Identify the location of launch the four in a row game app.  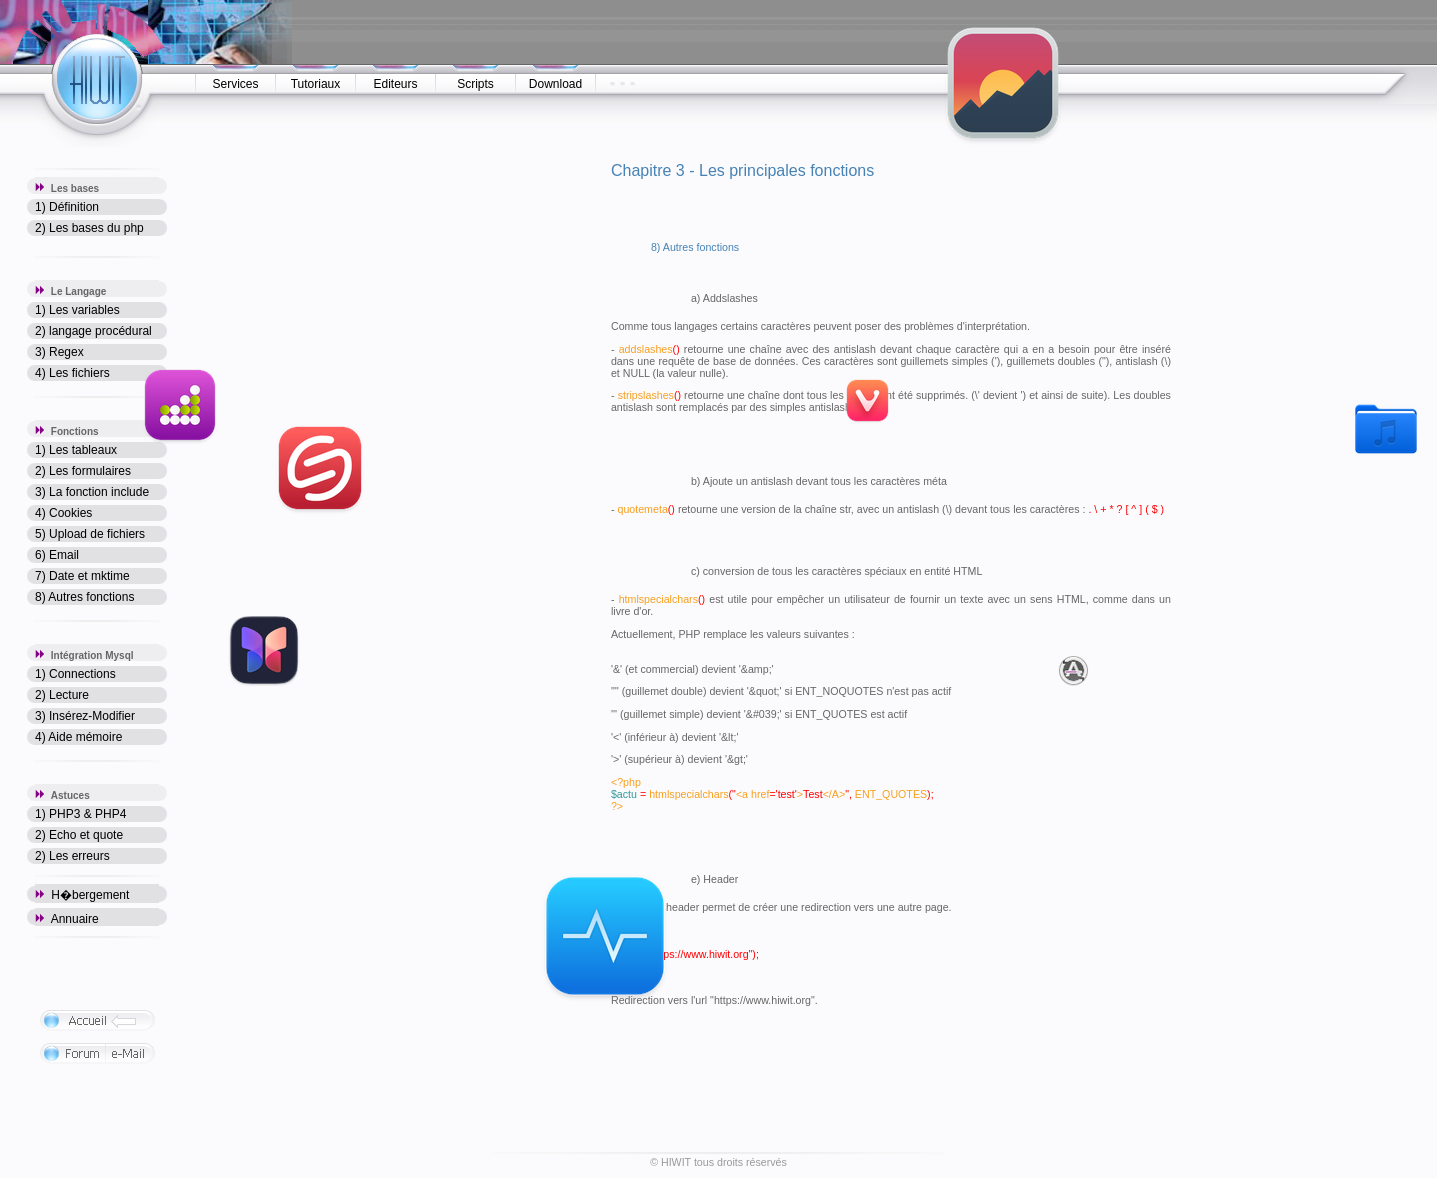
(180, 405).